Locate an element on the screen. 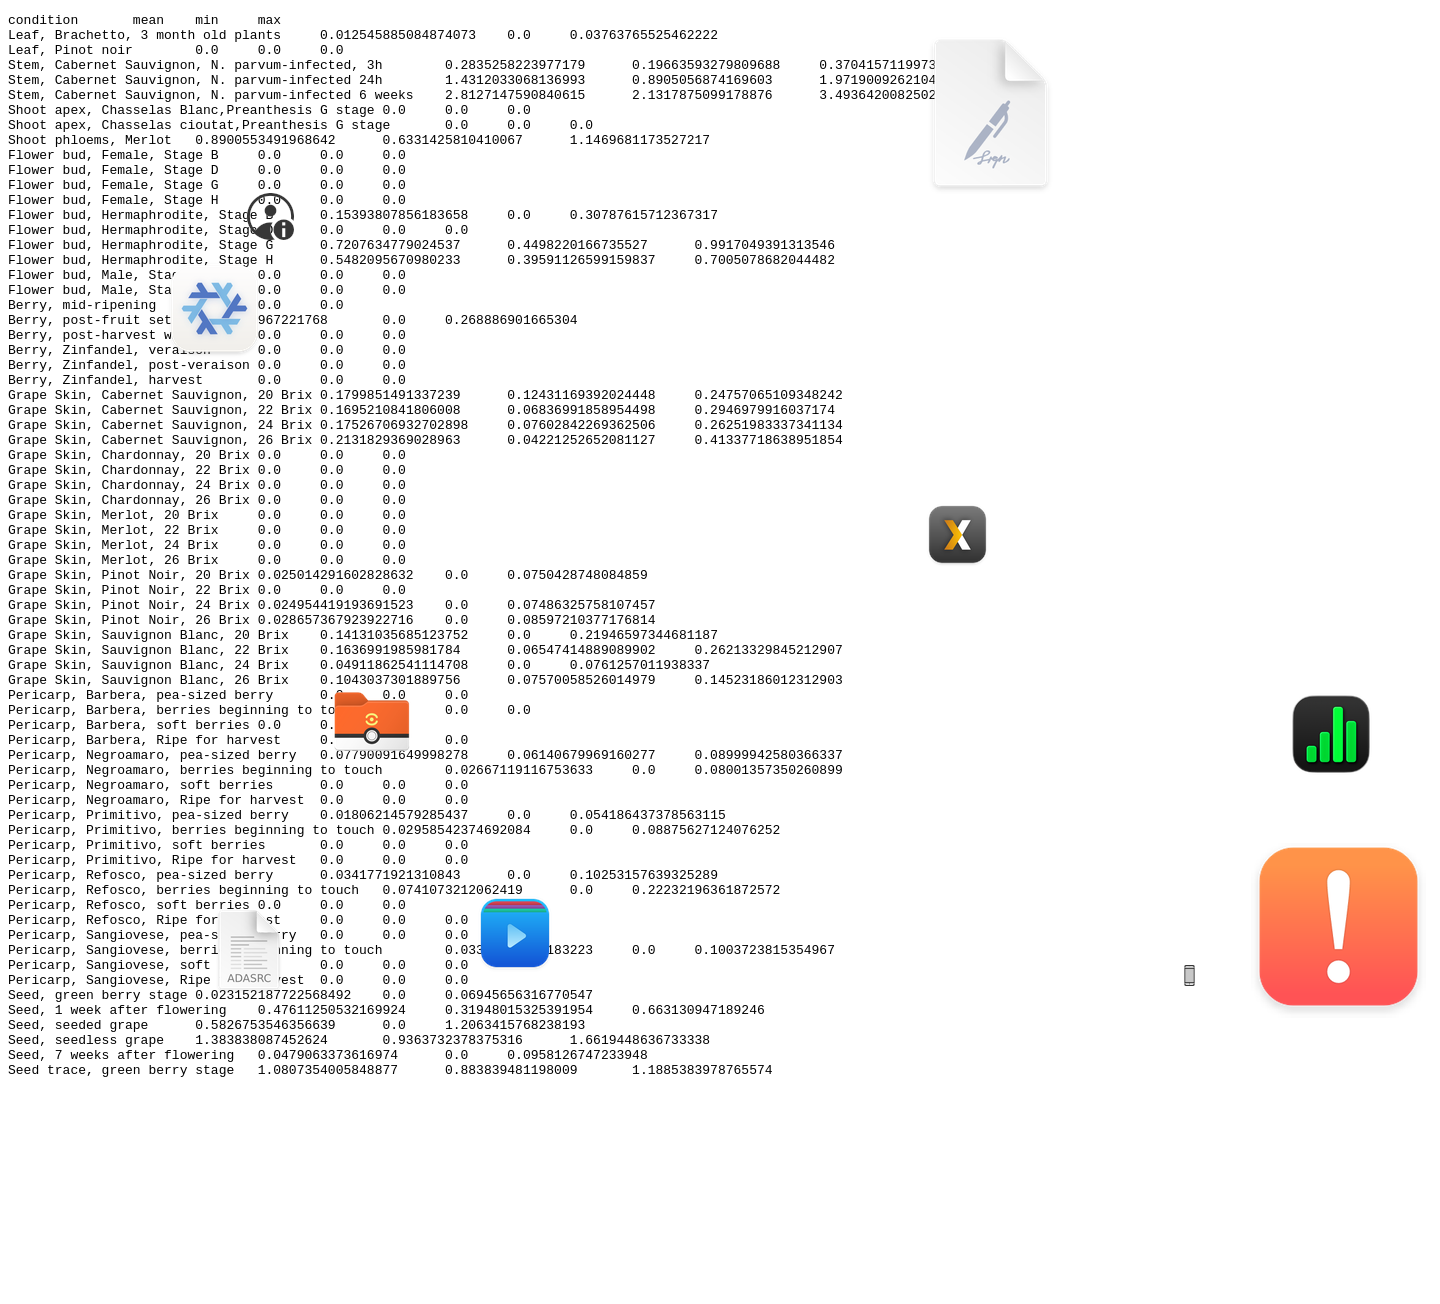  open apple numbers spreadsheet app is located at coordinates (1331, 734).